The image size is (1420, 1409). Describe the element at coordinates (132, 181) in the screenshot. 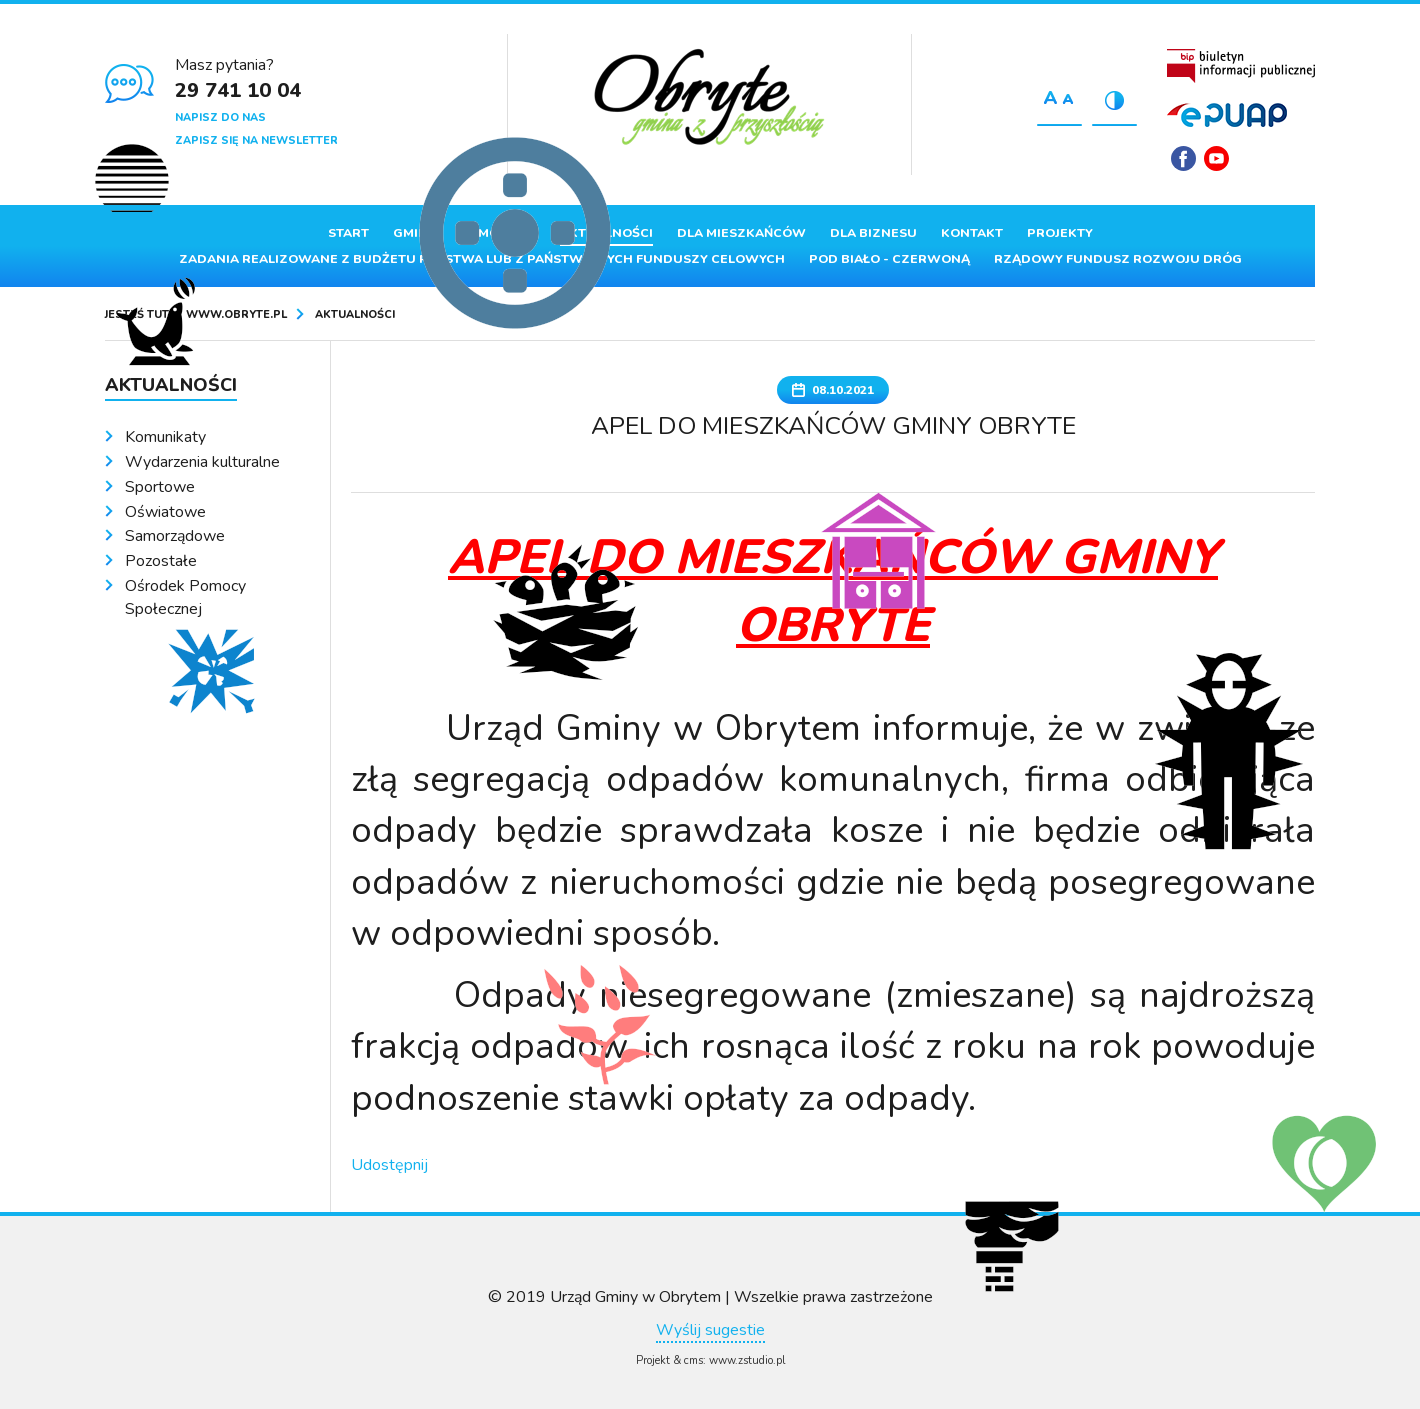

I see `retro or synthwave style sun decoration` at that location.